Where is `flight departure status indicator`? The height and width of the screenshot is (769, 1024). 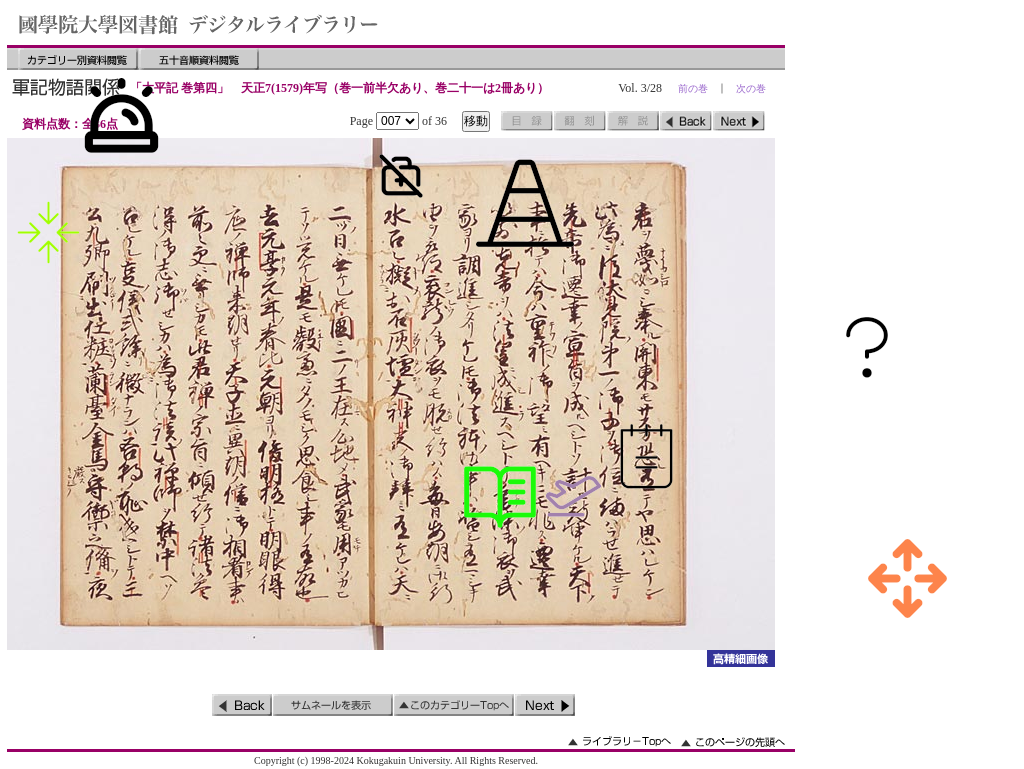 flight departure status indicator is located at coordinates (573, 494).